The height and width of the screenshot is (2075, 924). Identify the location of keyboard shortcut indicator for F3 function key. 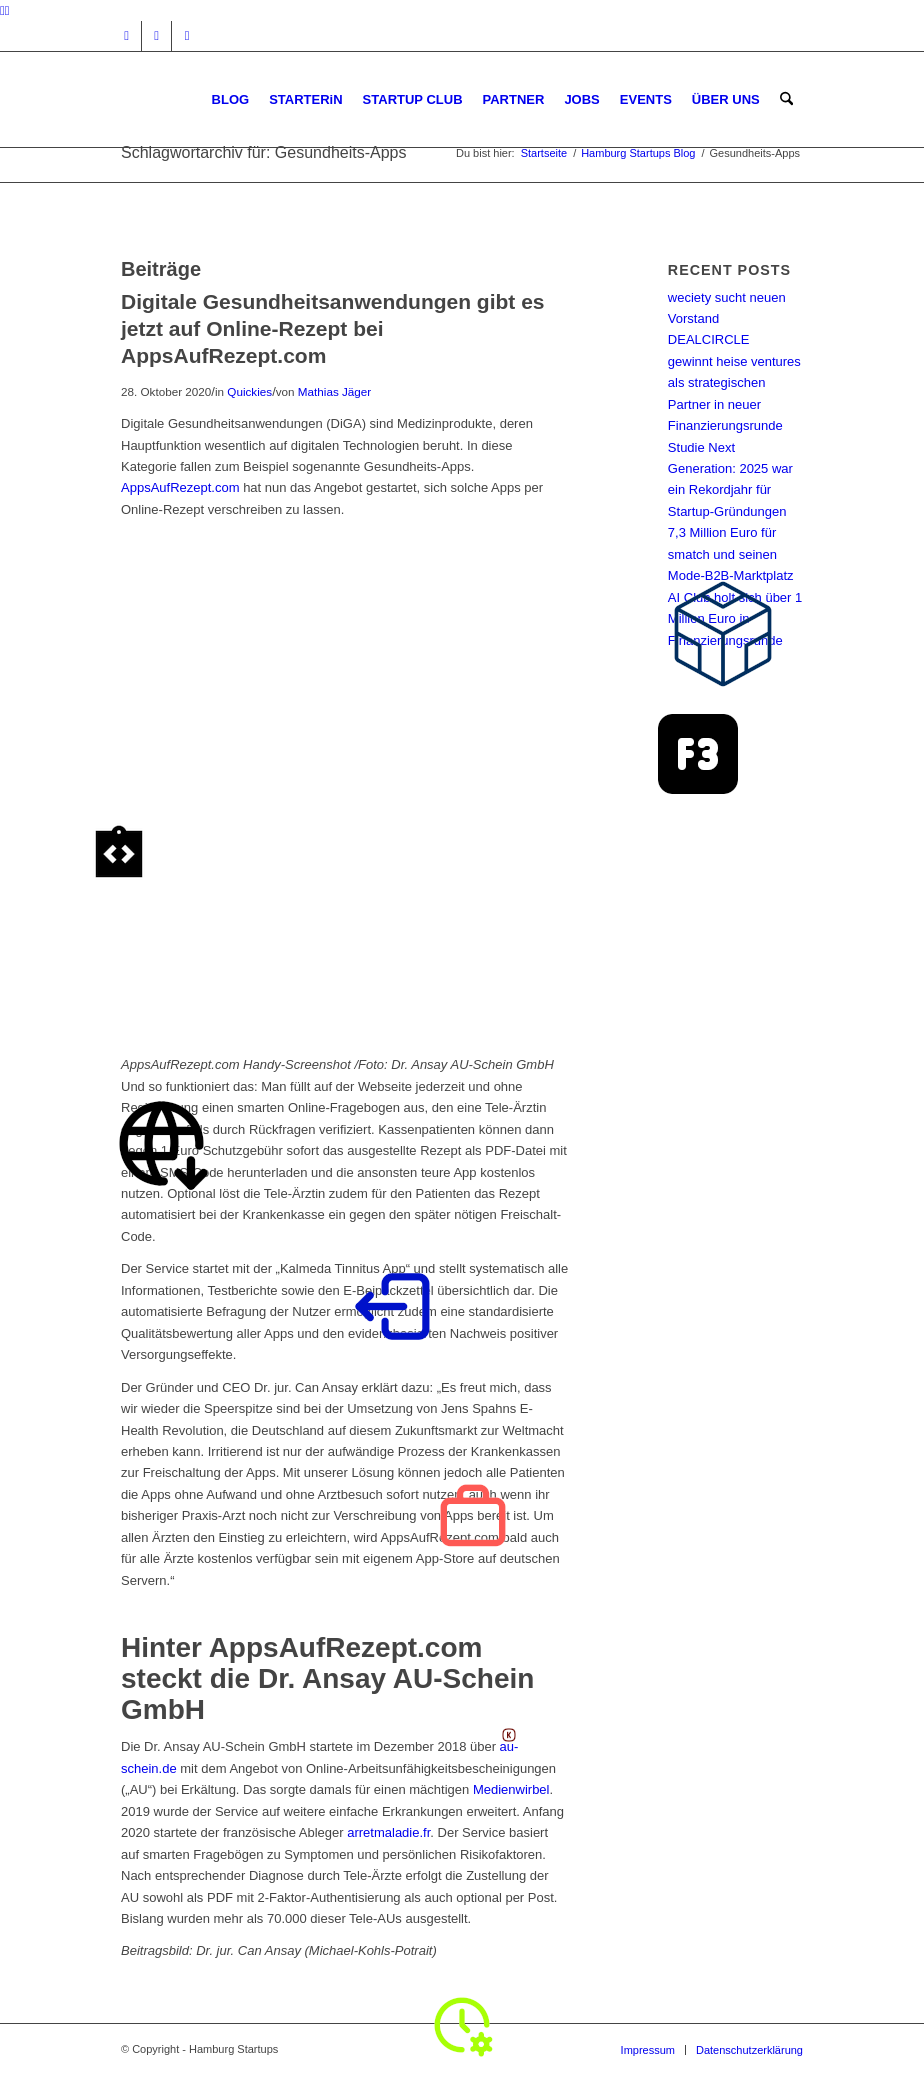
(698, 754).